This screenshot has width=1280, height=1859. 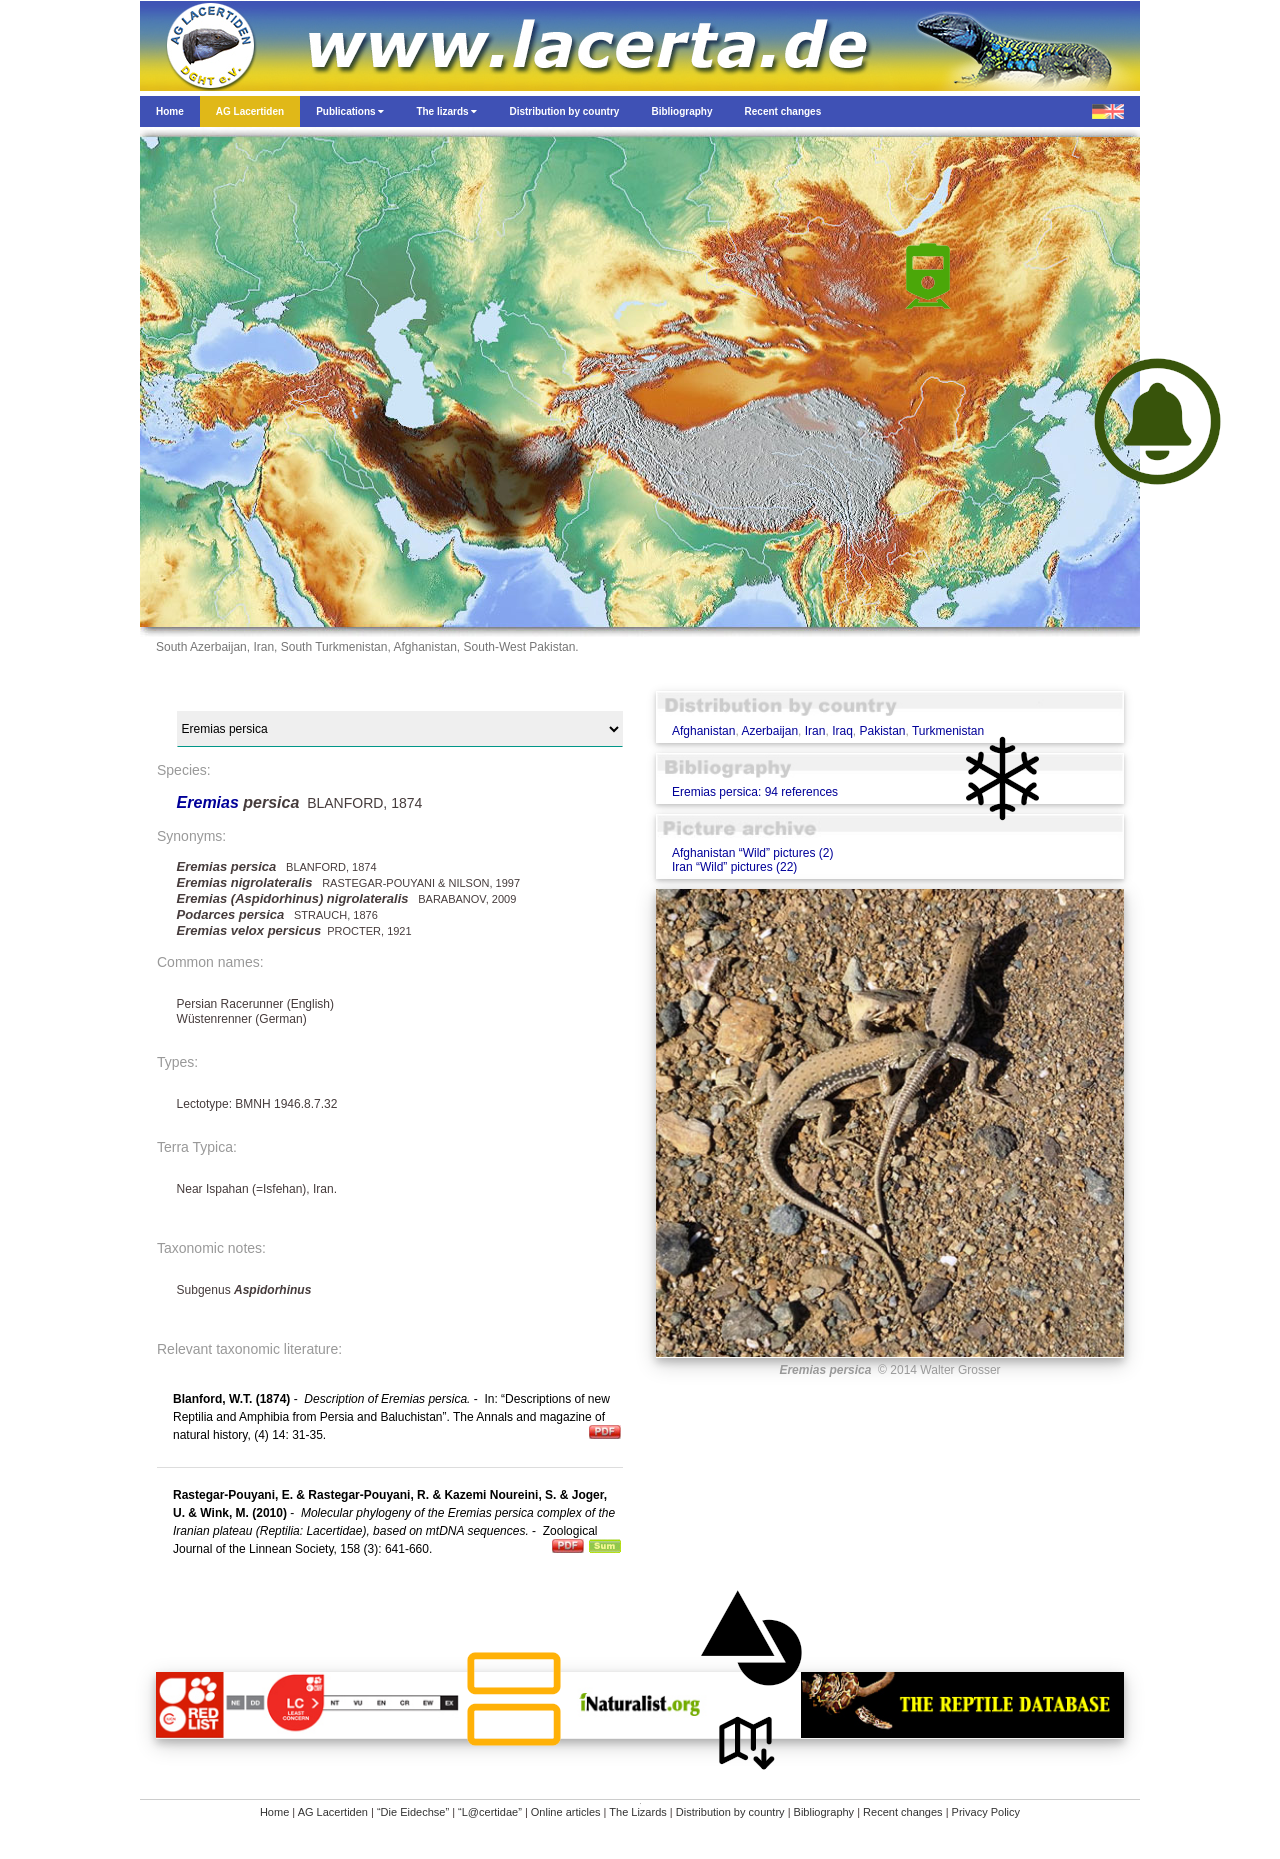 What do you see at coordinates (514, 1699) in the screenshot?
I see `switch to row view layout` at bounding box center [514, 1699].